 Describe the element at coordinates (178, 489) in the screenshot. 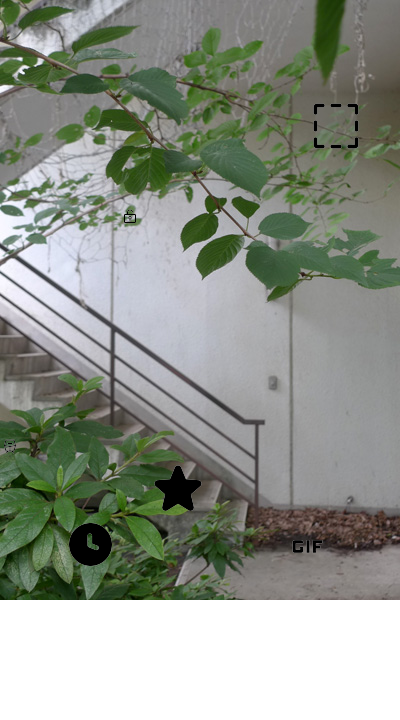

I see `mark item as favorite` at that location.